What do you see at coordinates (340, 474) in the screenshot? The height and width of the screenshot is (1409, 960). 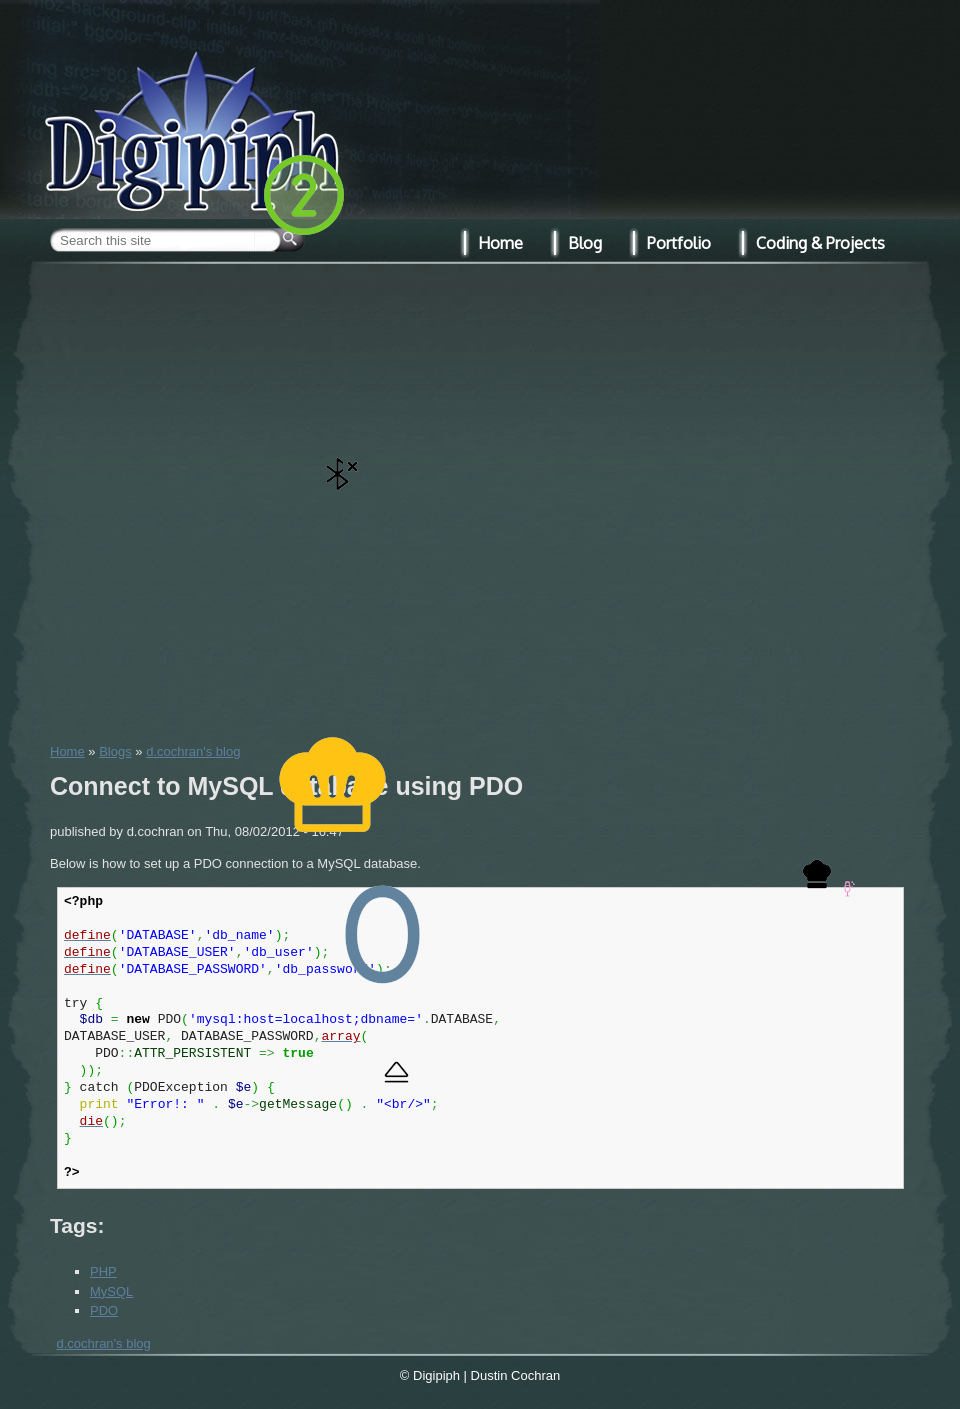 I see `bluetooth is disabled or unavailable` at bounding box center [340, 474].